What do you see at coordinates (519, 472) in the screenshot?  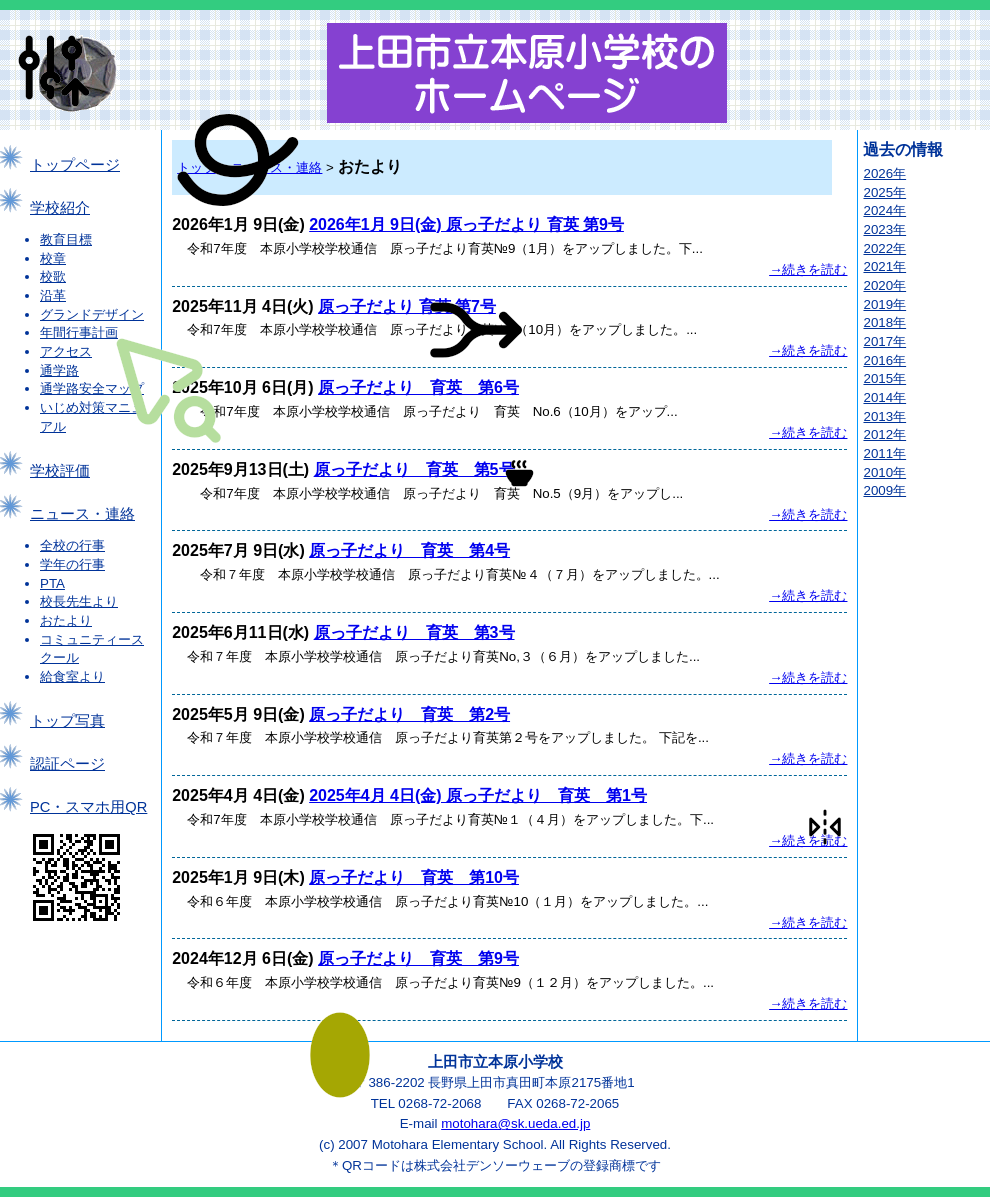 I see `browse soup or hot food options` at bounding box center [519, 472].